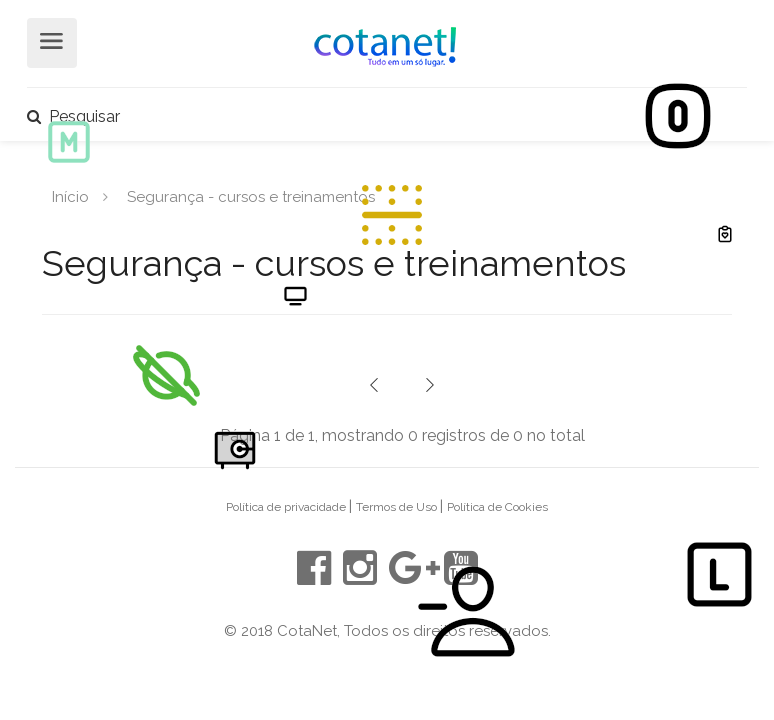 The image size is (774, 720). Describe the element at coordinates (235, 449) in the screenshot. I see `access secure storage or vault` at that location.